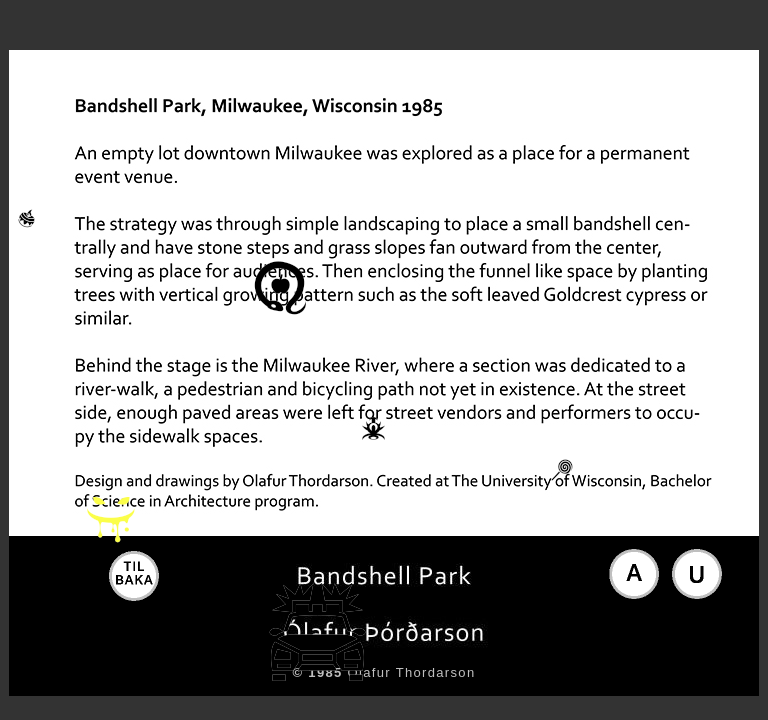 The height and width of the screenshot is (720, 768). What do you see at coordinates (280, 287) in the screenshot?
I see `indicates a temptation or forbidden choice in gameplay` at bounding box center [280, 287].